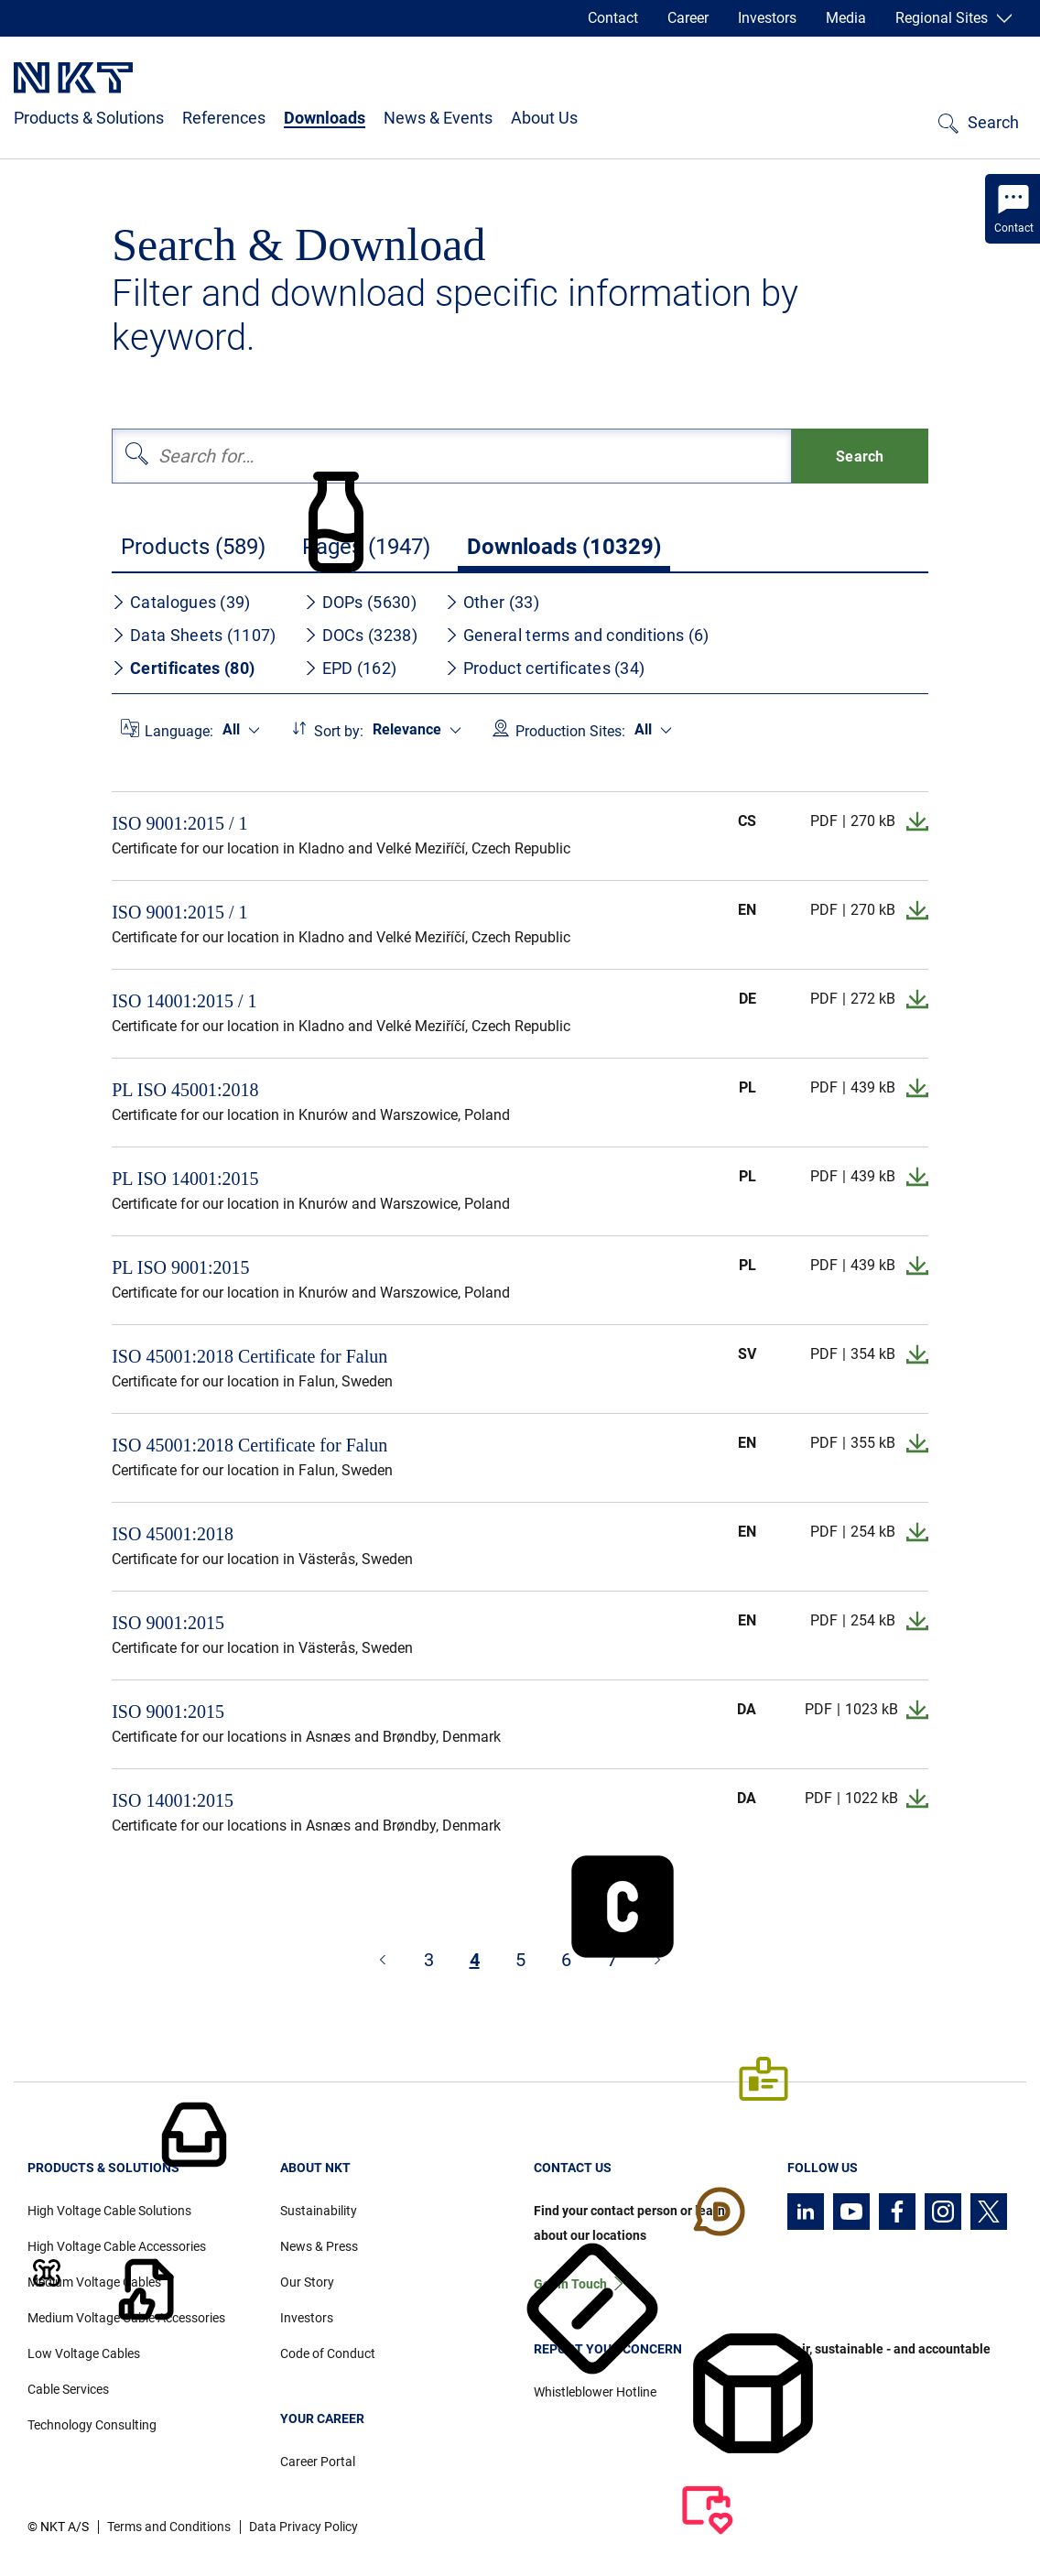 The width and height of the screenshot is (1040, 2576). What do you see at coordinates (764, 2079) in the screenshot?
I see `view user identification or credentials` at bounding box center [764, 2079].